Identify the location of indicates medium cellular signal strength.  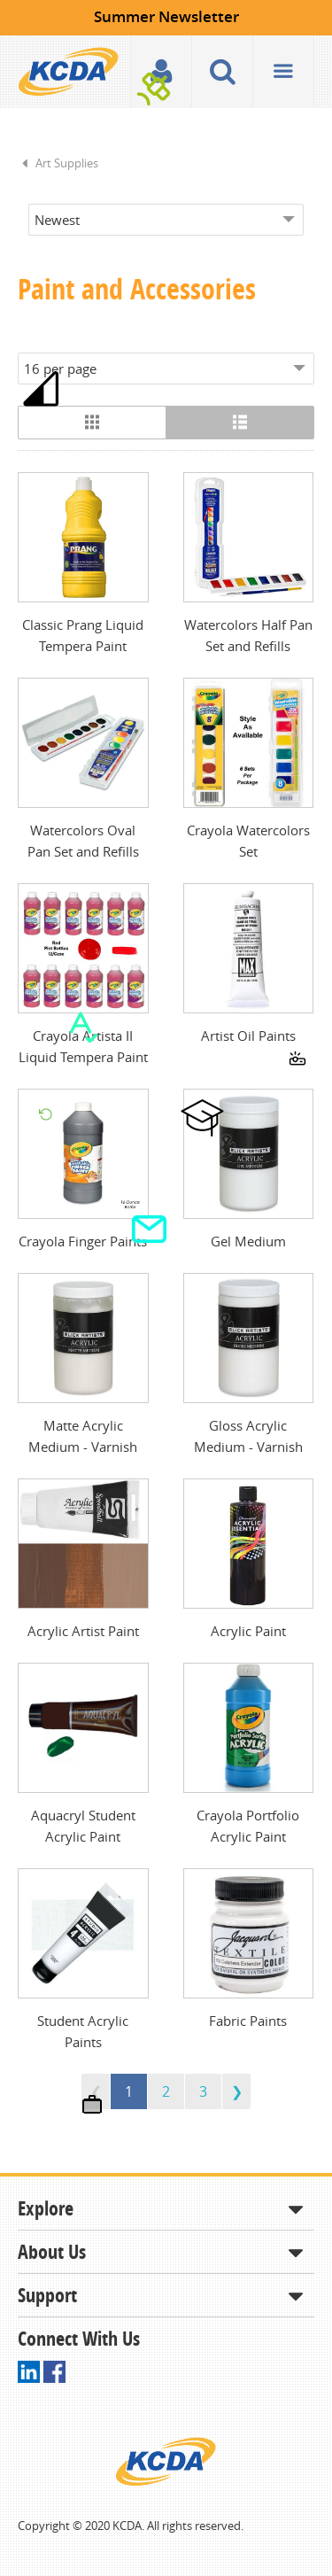
(43, 390).